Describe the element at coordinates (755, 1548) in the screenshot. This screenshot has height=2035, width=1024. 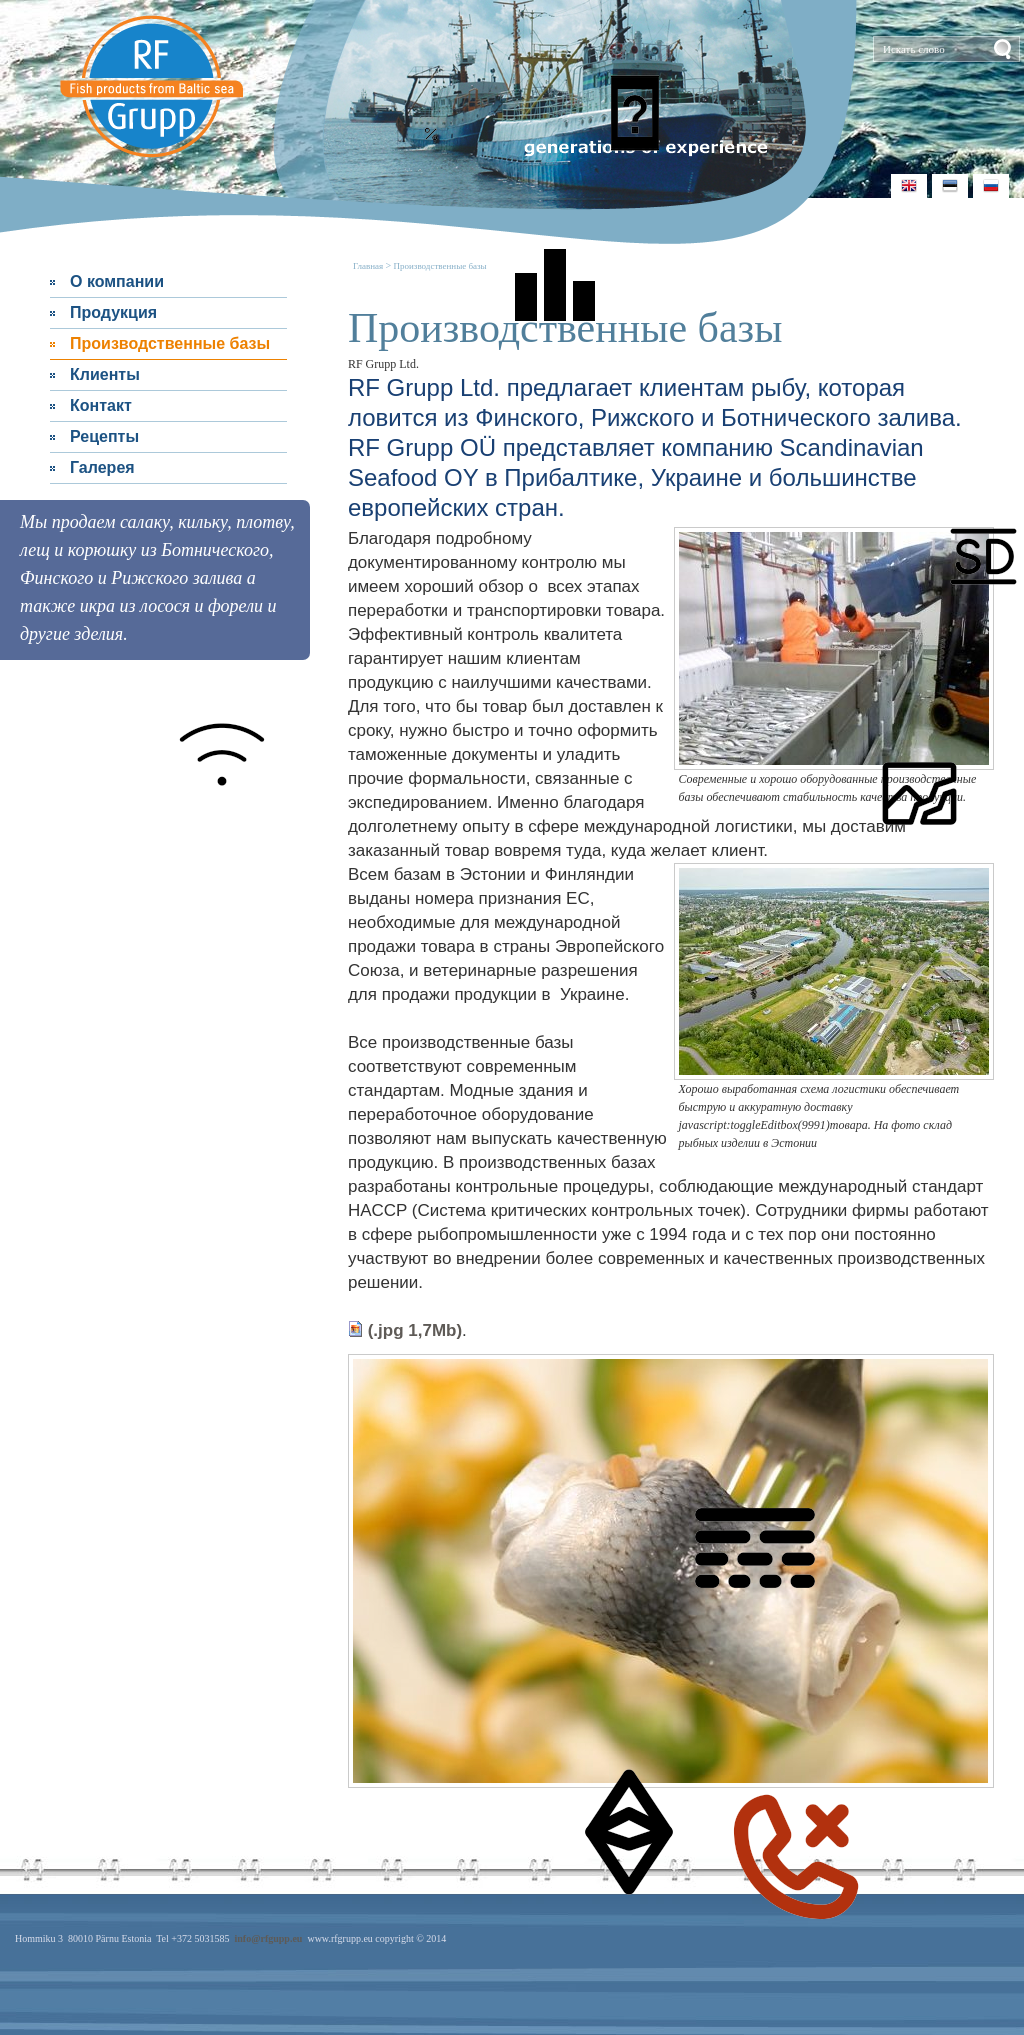
I see `adjust gradient or color blend settings` at that location.